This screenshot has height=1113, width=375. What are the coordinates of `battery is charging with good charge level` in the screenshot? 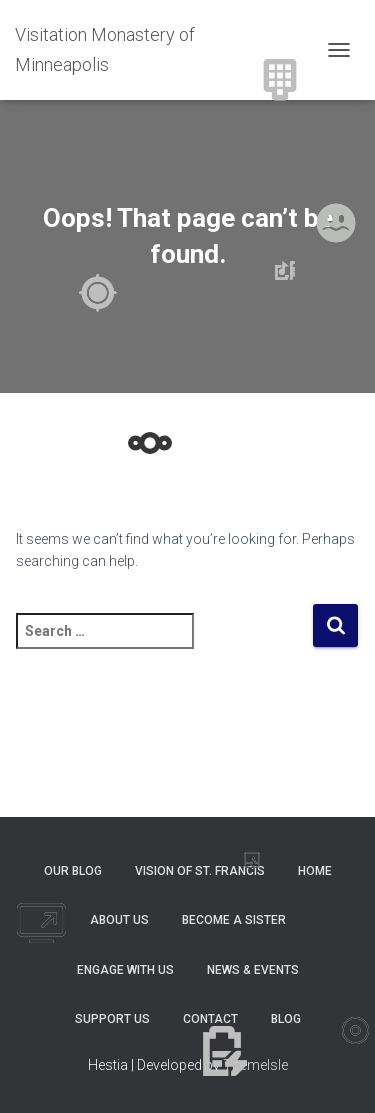 It's located at (222, 1051).